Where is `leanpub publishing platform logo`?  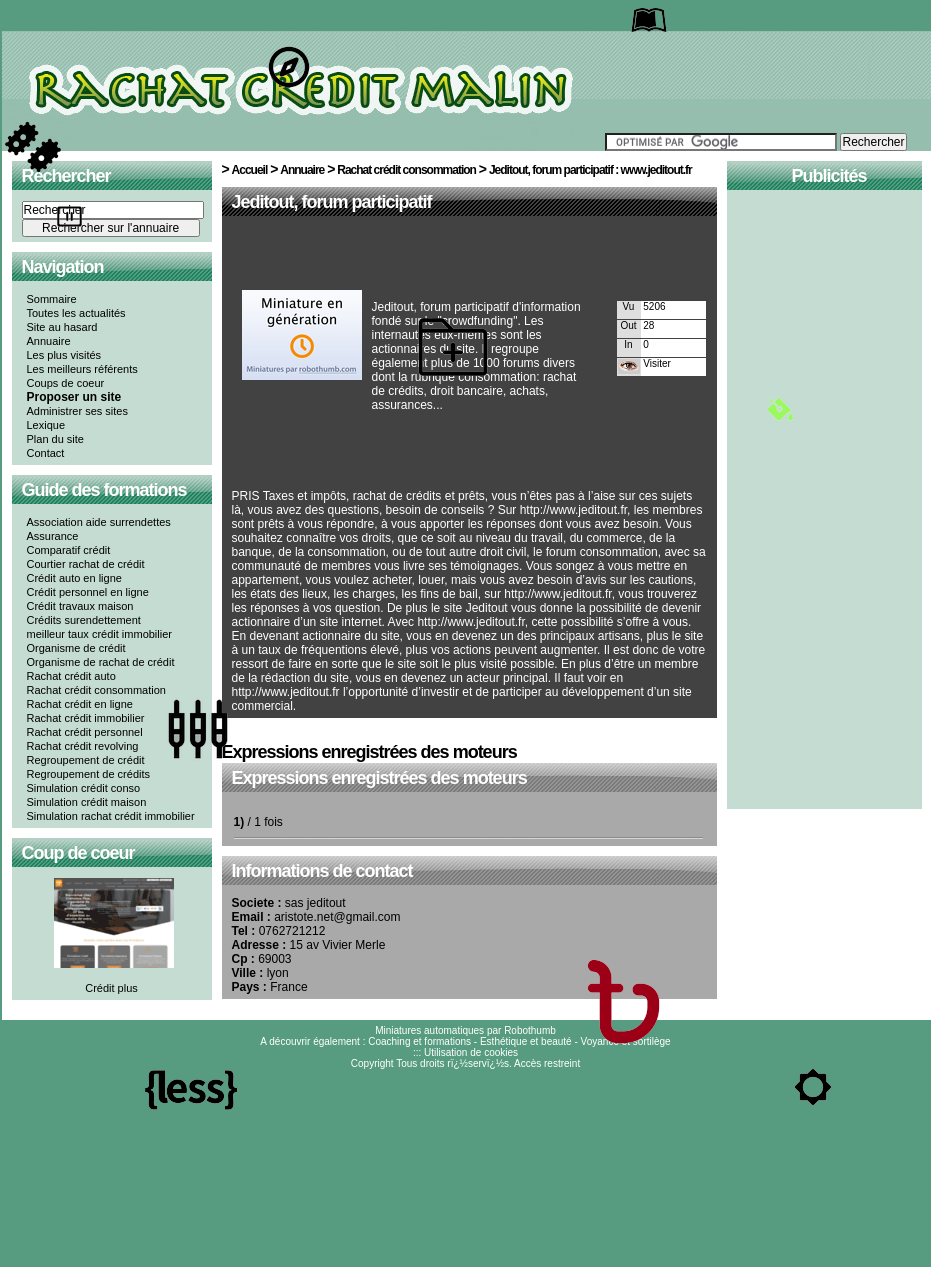 leanpub publishing platform logo is located at coordinates (649, 20).